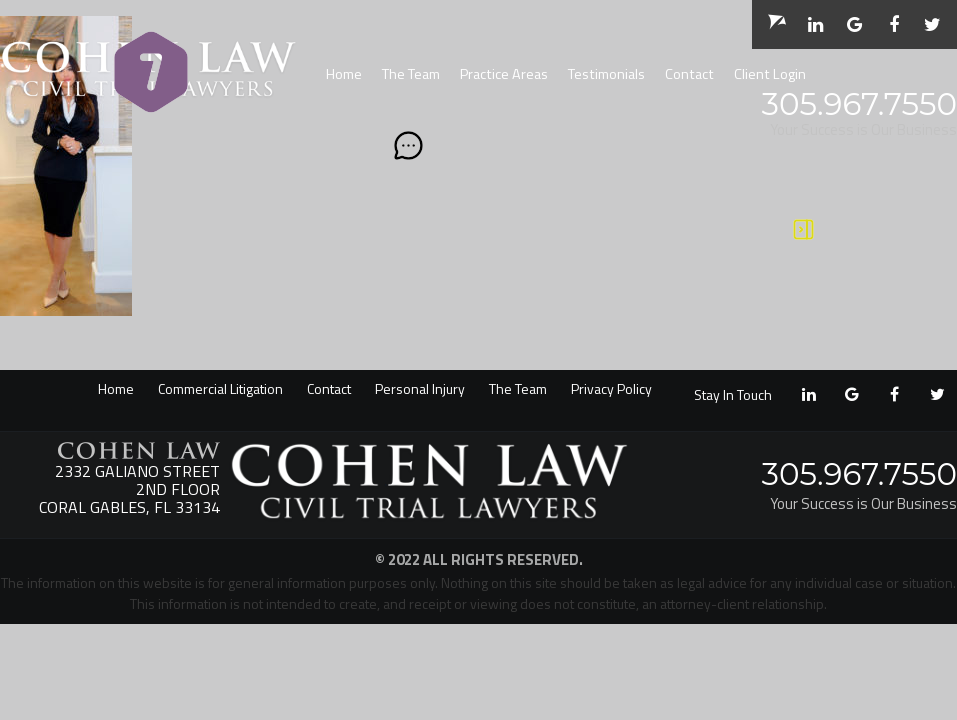 This screenshot has width=957, height=720. Describe the element at coordinates (151, 72) in the screenshot. I see `indicates step 7 in a multi-step process` at that location.